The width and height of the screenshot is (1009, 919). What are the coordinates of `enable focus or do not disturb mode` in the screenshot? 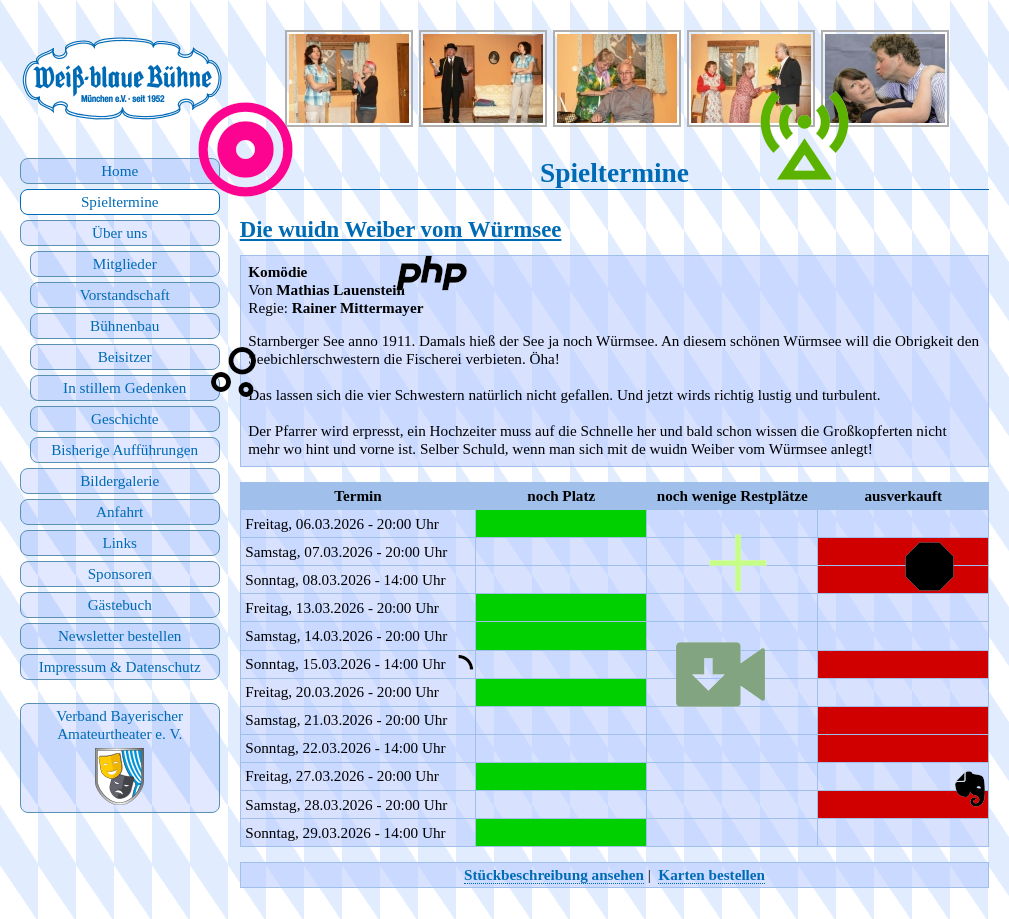 It's located at (245, 149).